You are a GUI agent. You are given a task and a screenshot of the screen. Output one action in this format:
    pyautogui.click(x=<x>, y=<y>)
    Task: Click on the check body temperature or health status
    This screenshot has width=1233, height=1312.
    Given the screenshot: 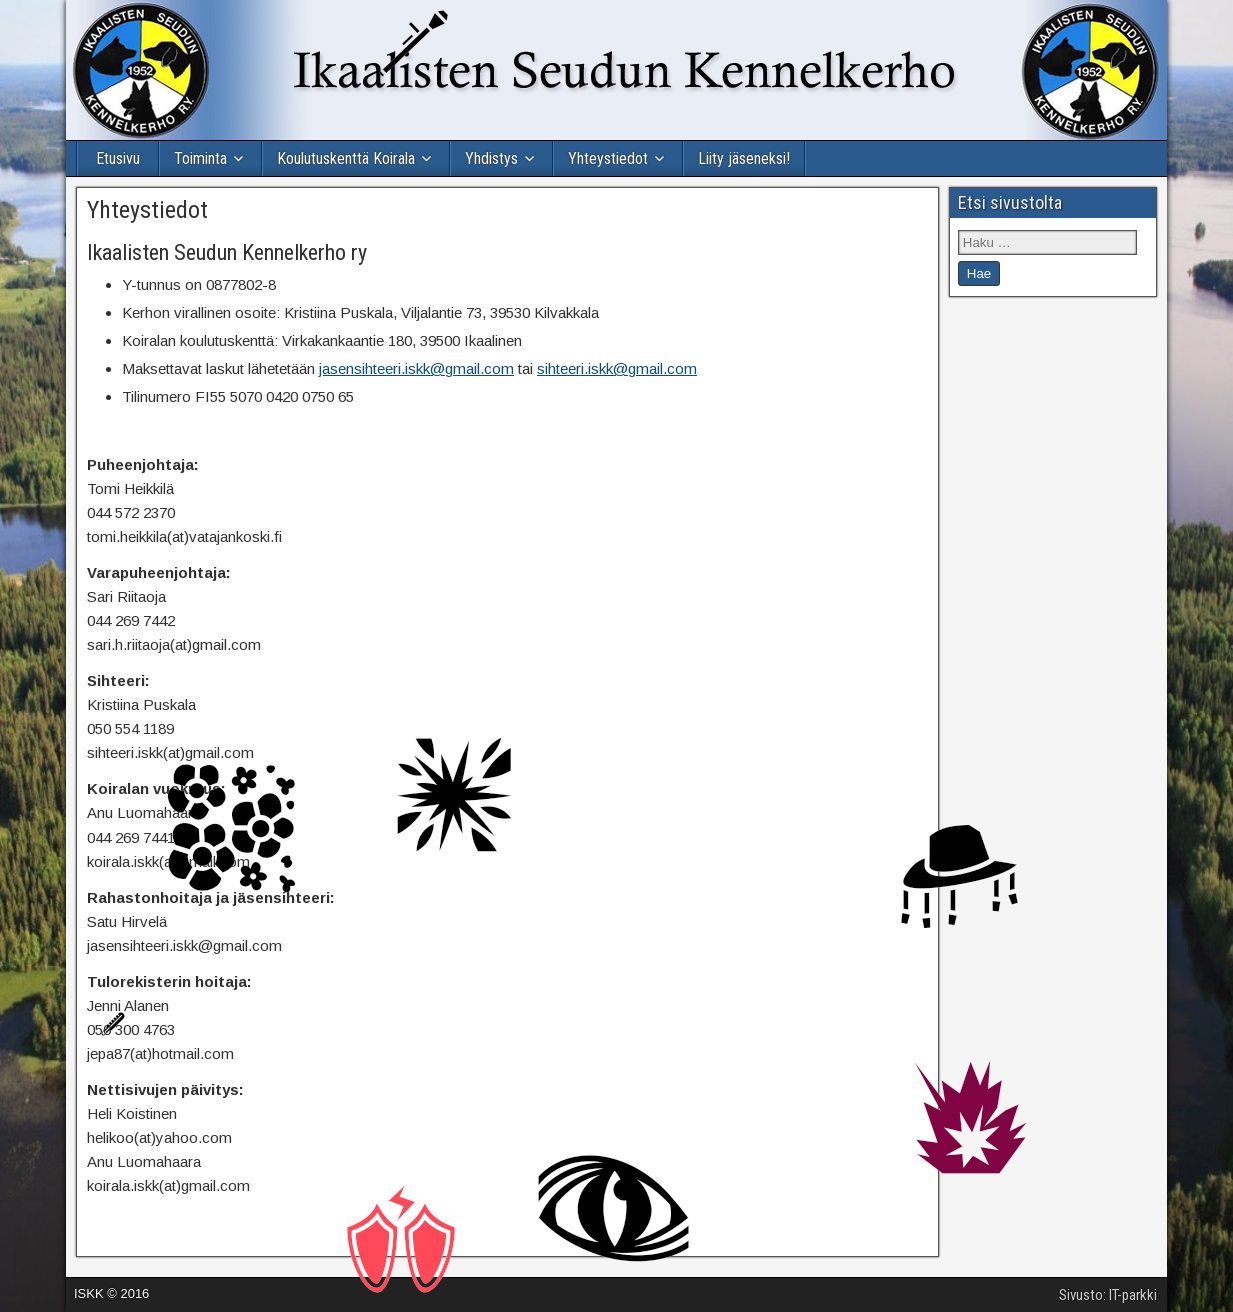 What is the action you would take?
    pyautogui.click(x=113, y=1024)
    